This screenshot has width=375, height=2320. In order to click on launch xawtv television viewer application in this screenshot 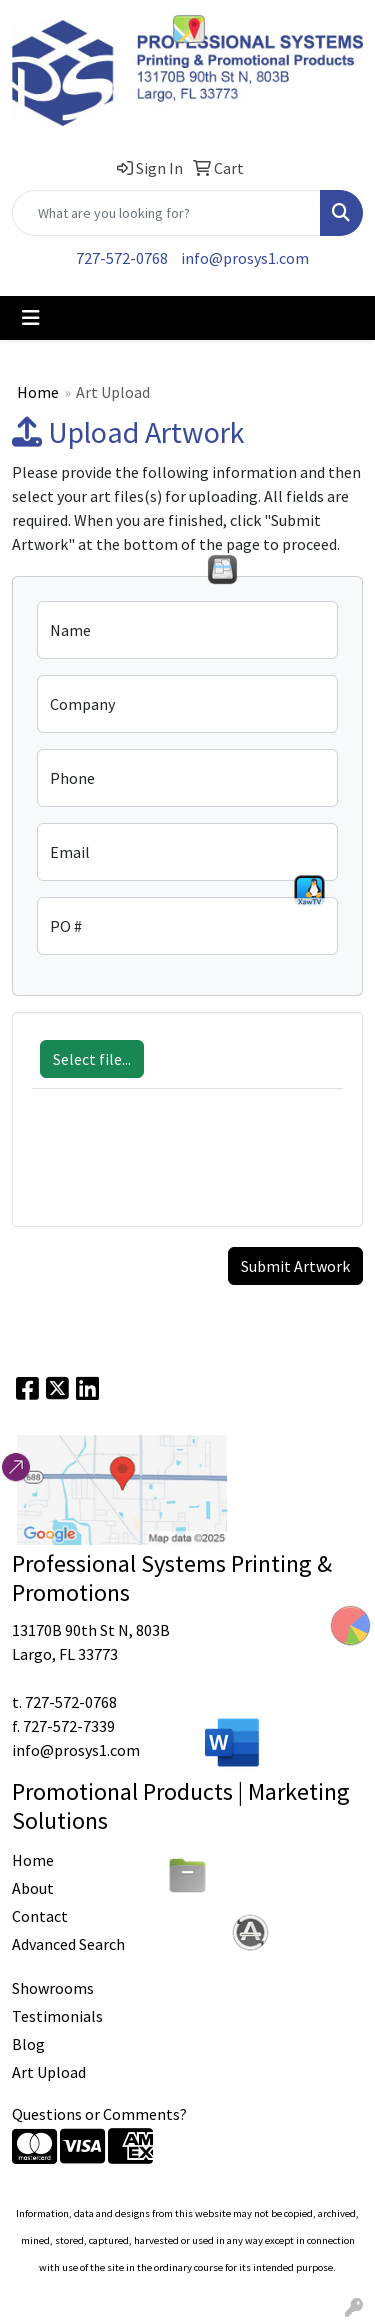, I will do `click(309, 890)`.